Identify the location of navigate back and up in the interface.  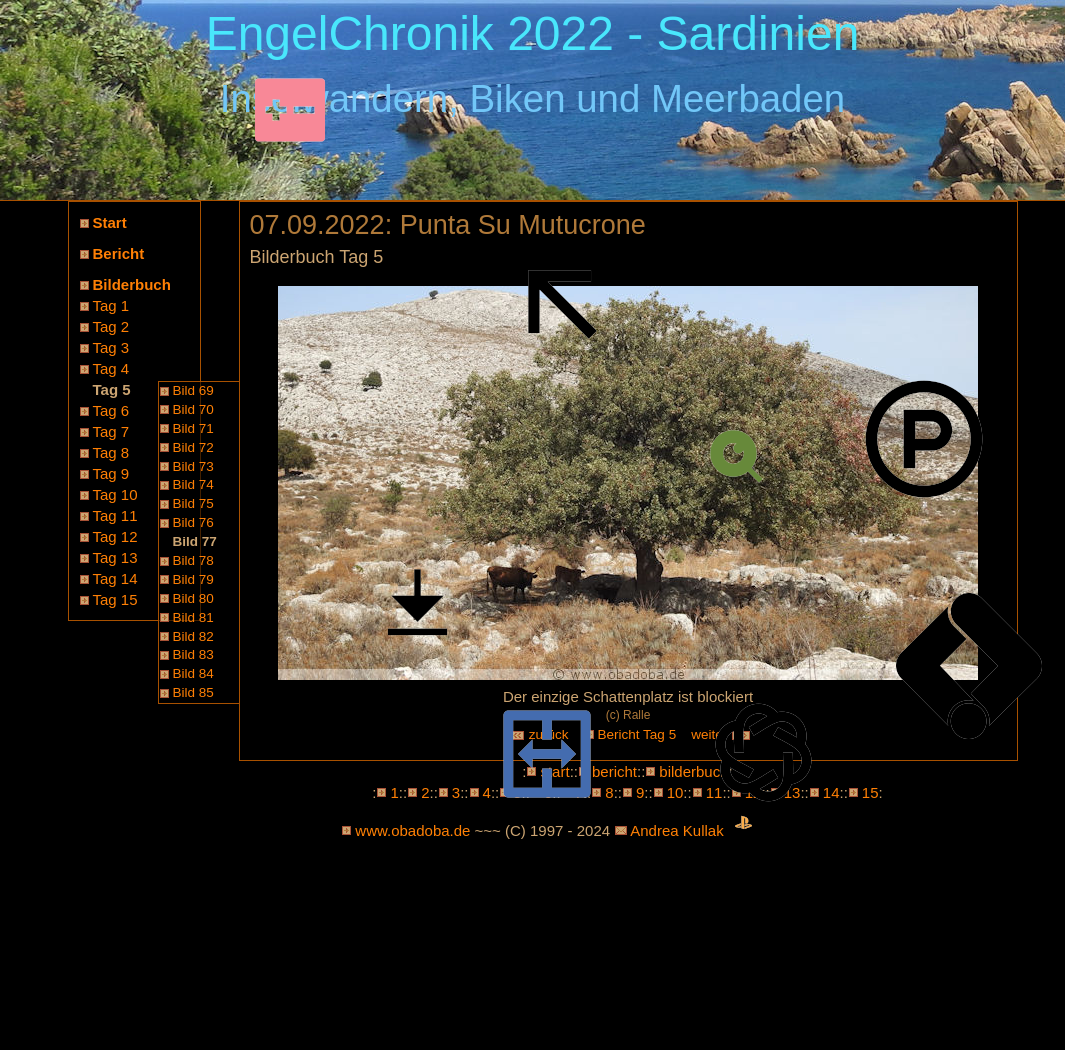
(562, 304).